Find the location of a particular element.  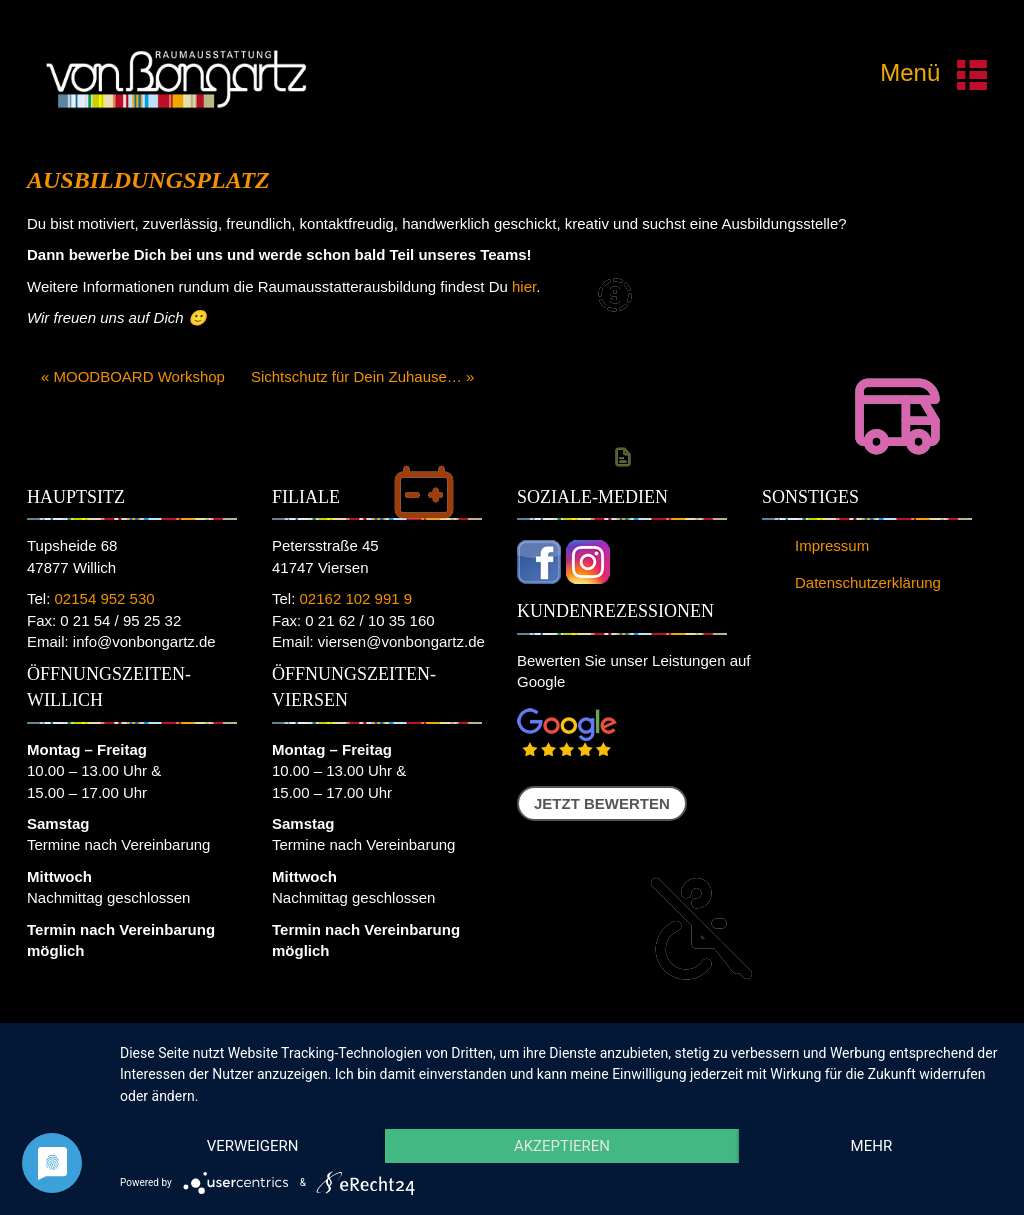

accessibility features are turned off is located at coordinates (701, 928).